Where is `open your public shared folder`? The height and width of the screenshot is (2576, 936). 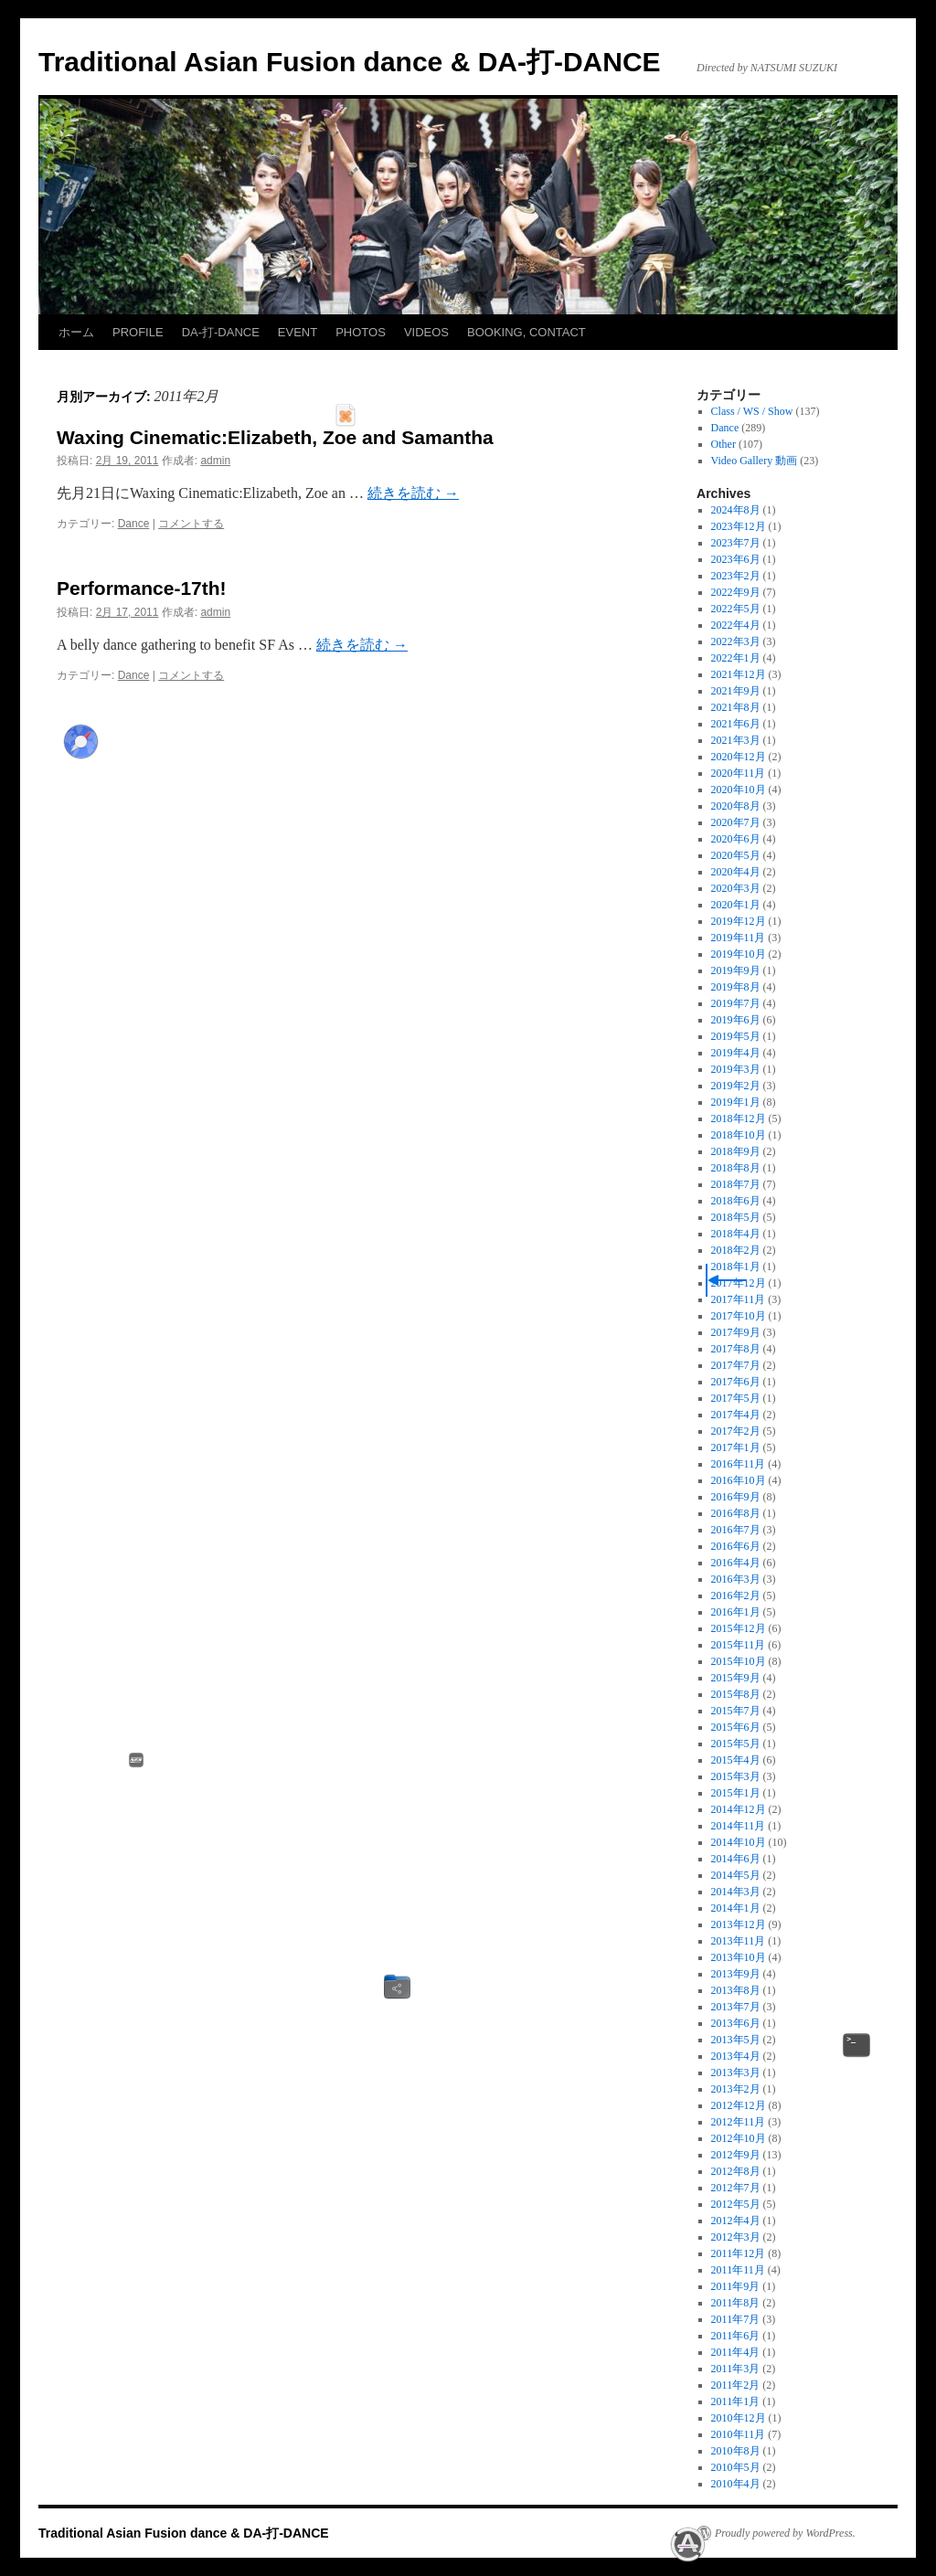 open your public shared folder is located at coordinates (397, 1986).